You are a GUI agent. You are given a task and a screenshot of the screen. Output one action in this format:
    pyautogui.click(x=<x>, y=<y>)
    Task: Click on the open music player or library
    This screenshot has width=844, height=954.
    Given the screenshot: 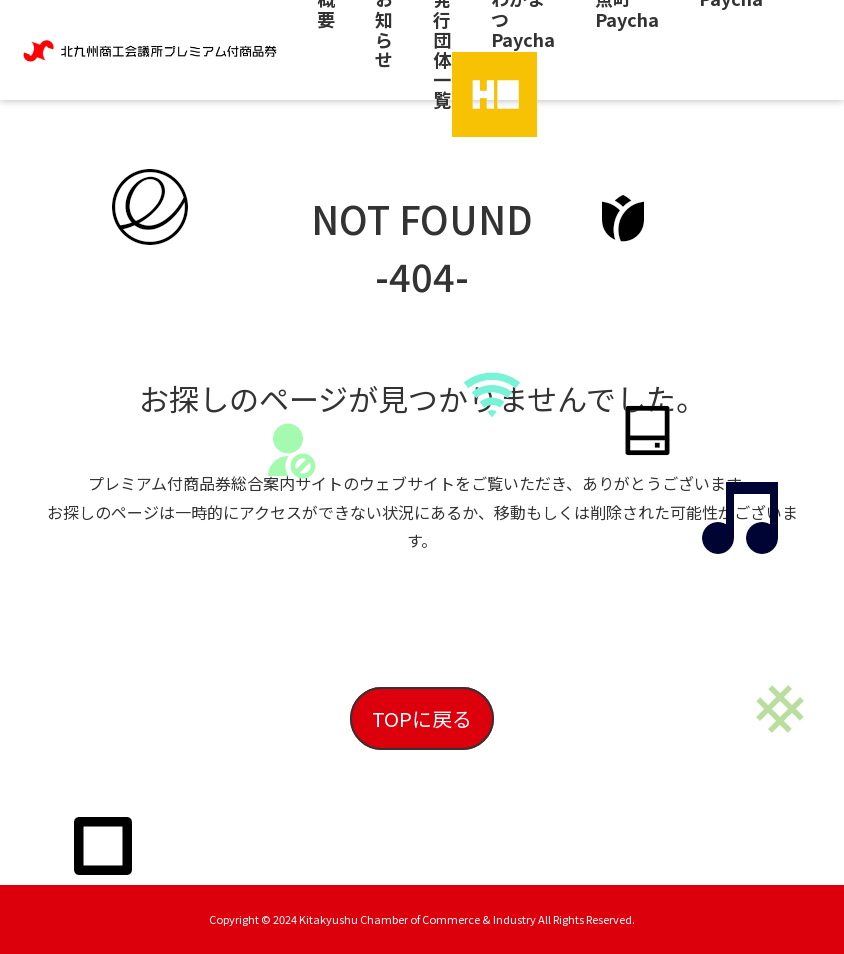 What is the action you would take?
    pyautogui.click(x=746, y=518)
    